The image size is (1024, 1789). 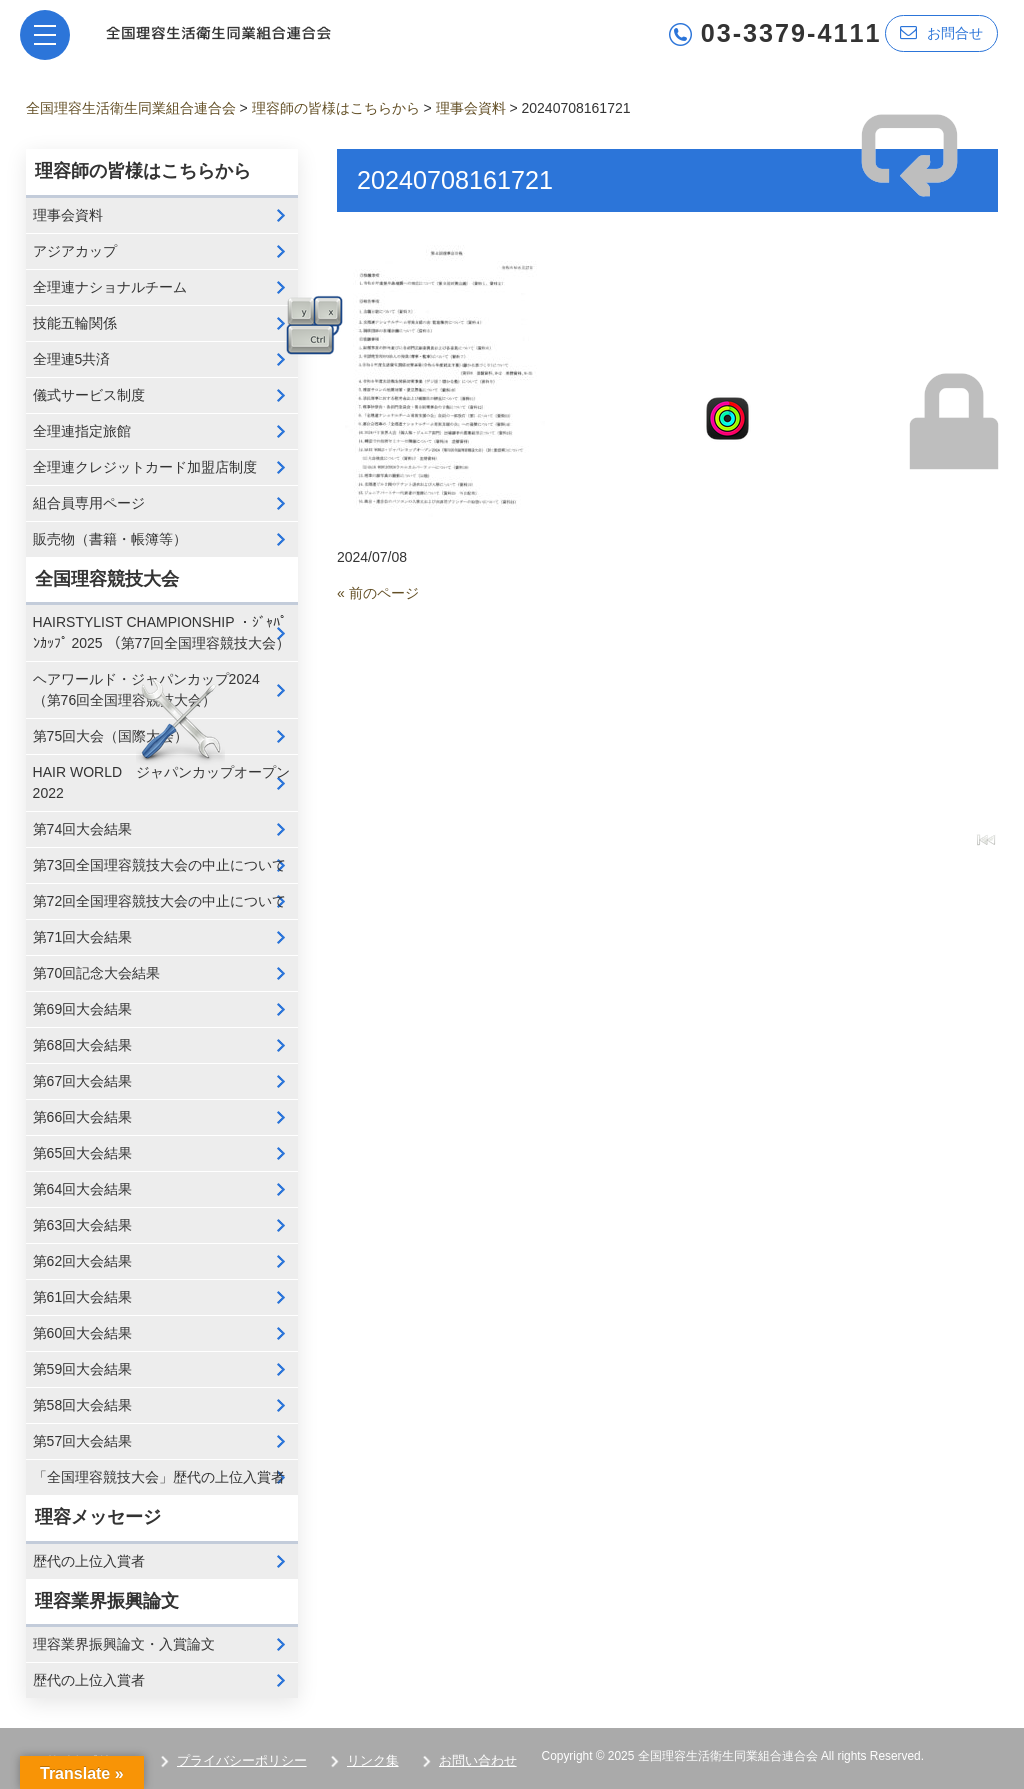 What do you see at coordinates (727, 418) in the screenshot?
I see `open the fitness app` at bounding box center [727, 418].